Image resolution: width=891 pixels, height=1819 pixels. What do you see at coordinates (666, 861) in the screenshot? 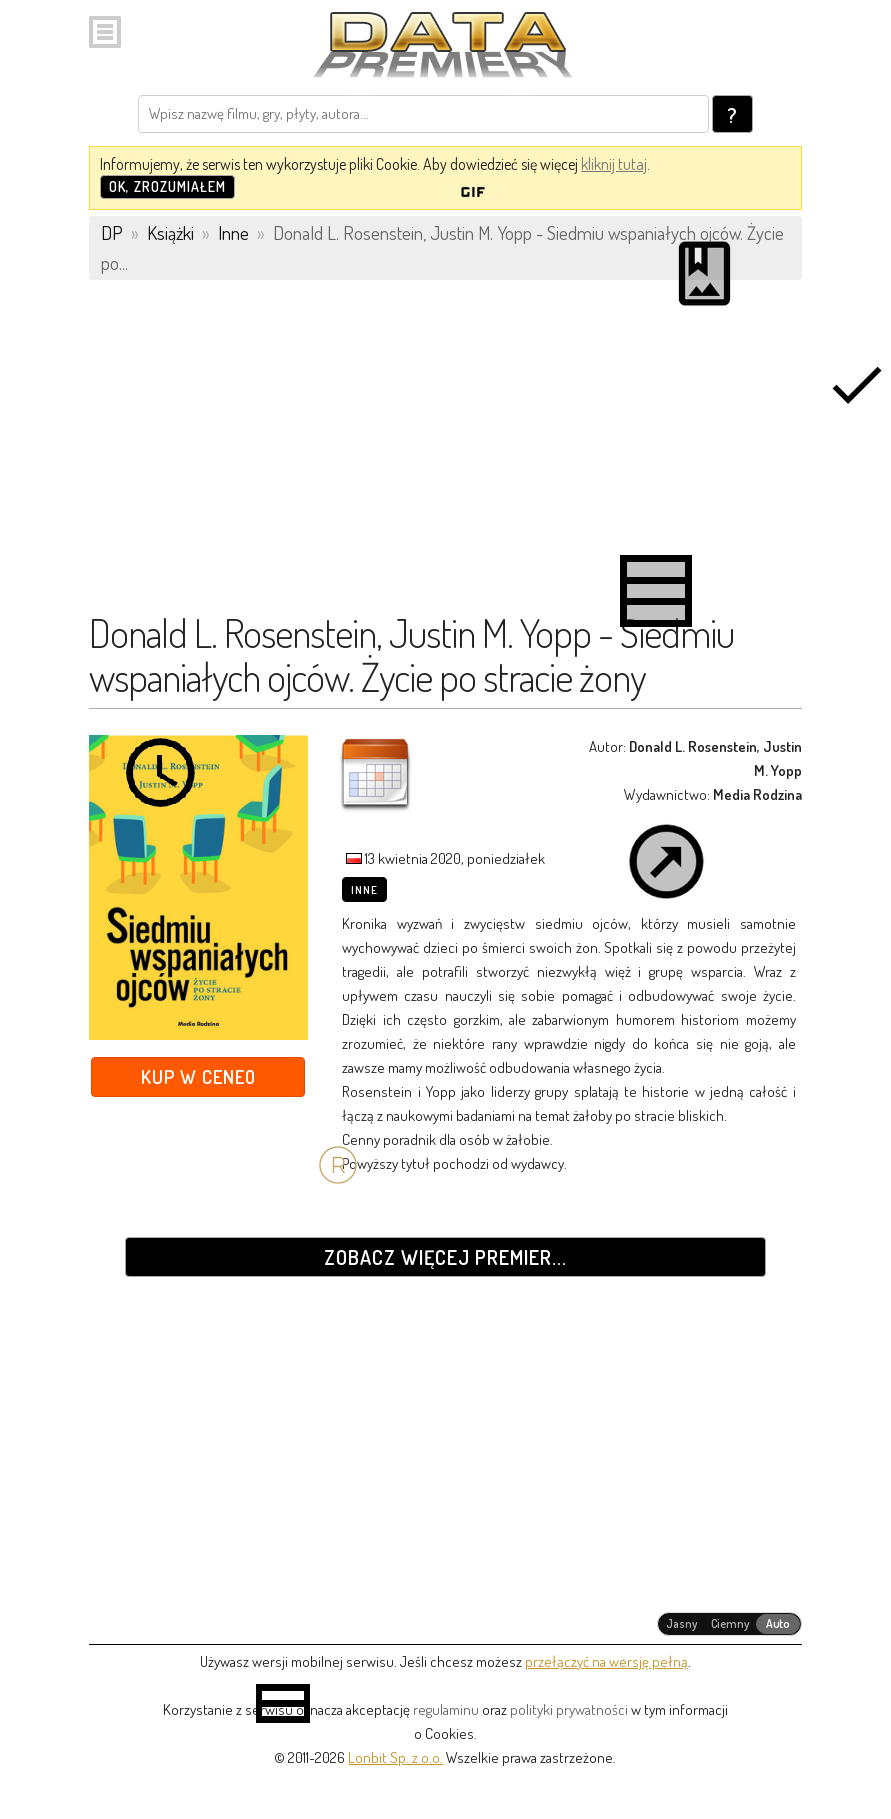
I see `open link in new tab or window` at bounding box center [666, 861].